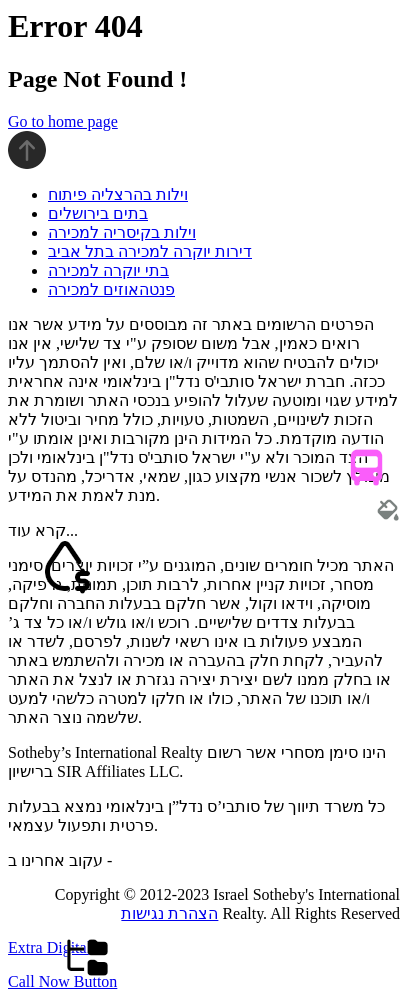 The height and width of the screenshot is (999, 408). Describe the element at coordinates (65, 566) in the screenshot. I see `view water bill or usage costs` at that location.